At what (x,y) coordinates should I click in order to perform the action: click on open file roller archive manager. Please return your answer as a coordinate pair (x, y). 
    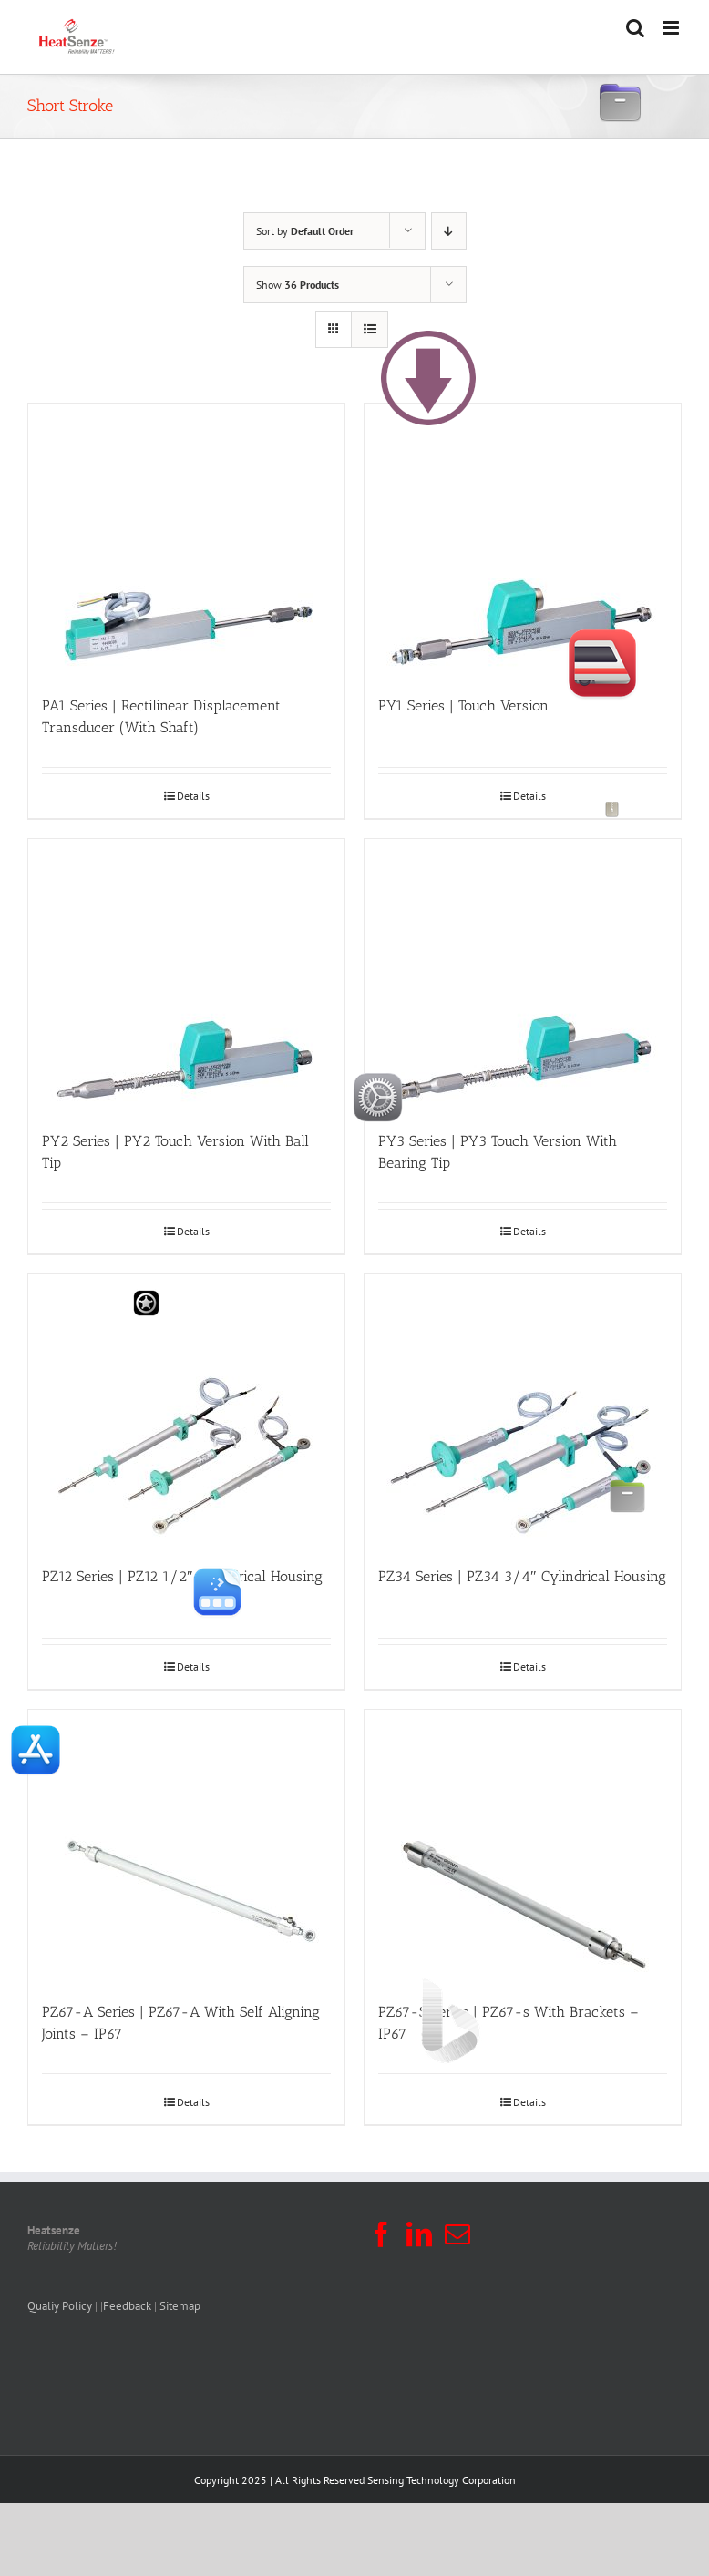
    Looking at the image, I should click on (611, 809).